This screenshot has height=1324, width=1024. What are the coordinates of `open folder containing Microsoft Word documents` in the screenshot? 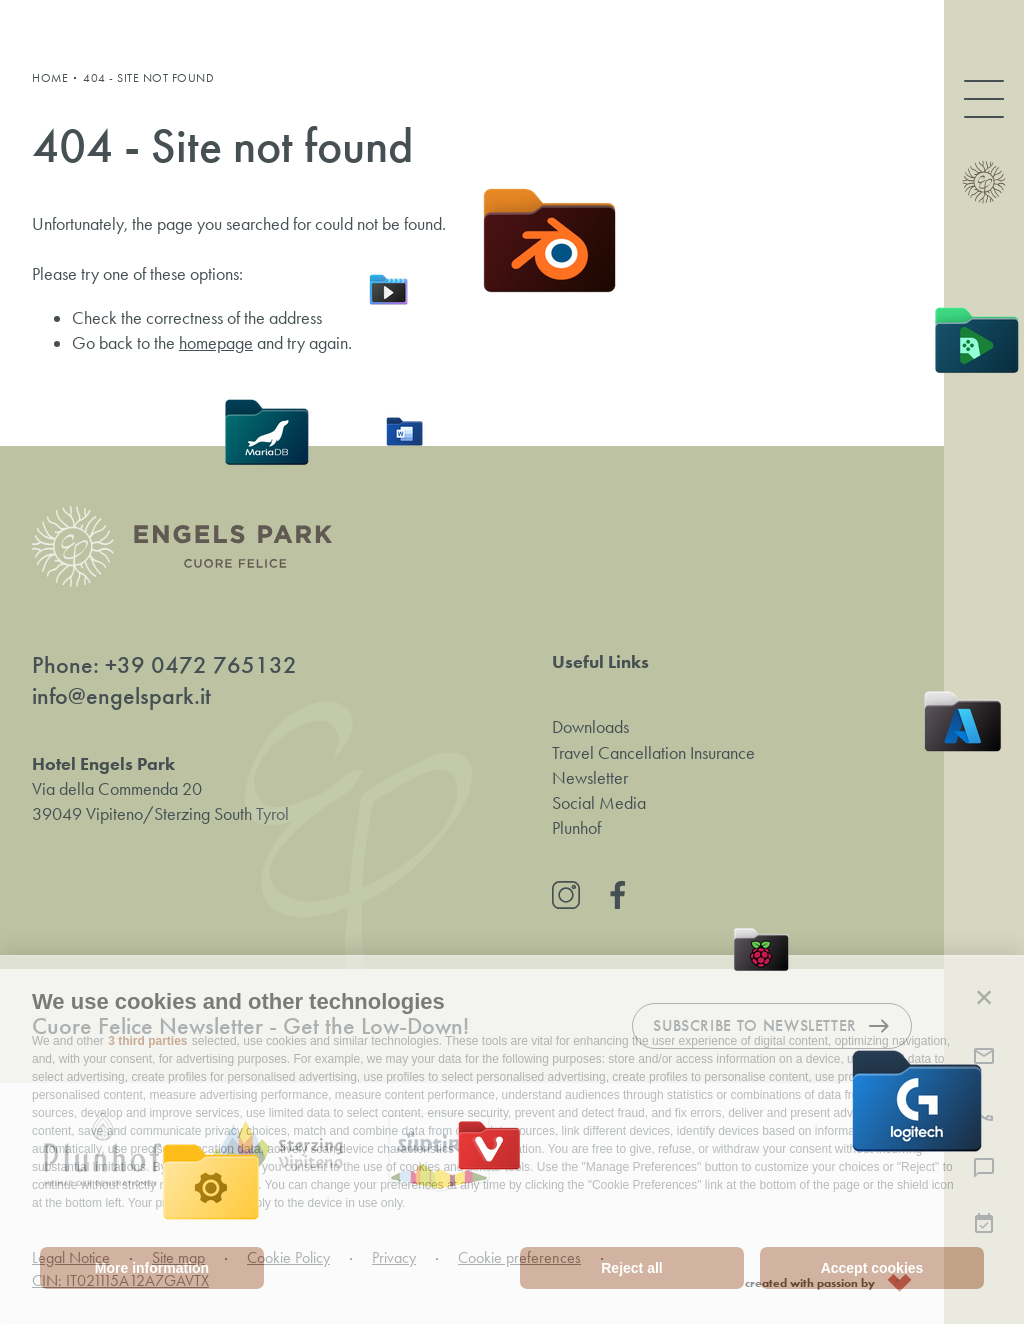 It's located at (404, 432).